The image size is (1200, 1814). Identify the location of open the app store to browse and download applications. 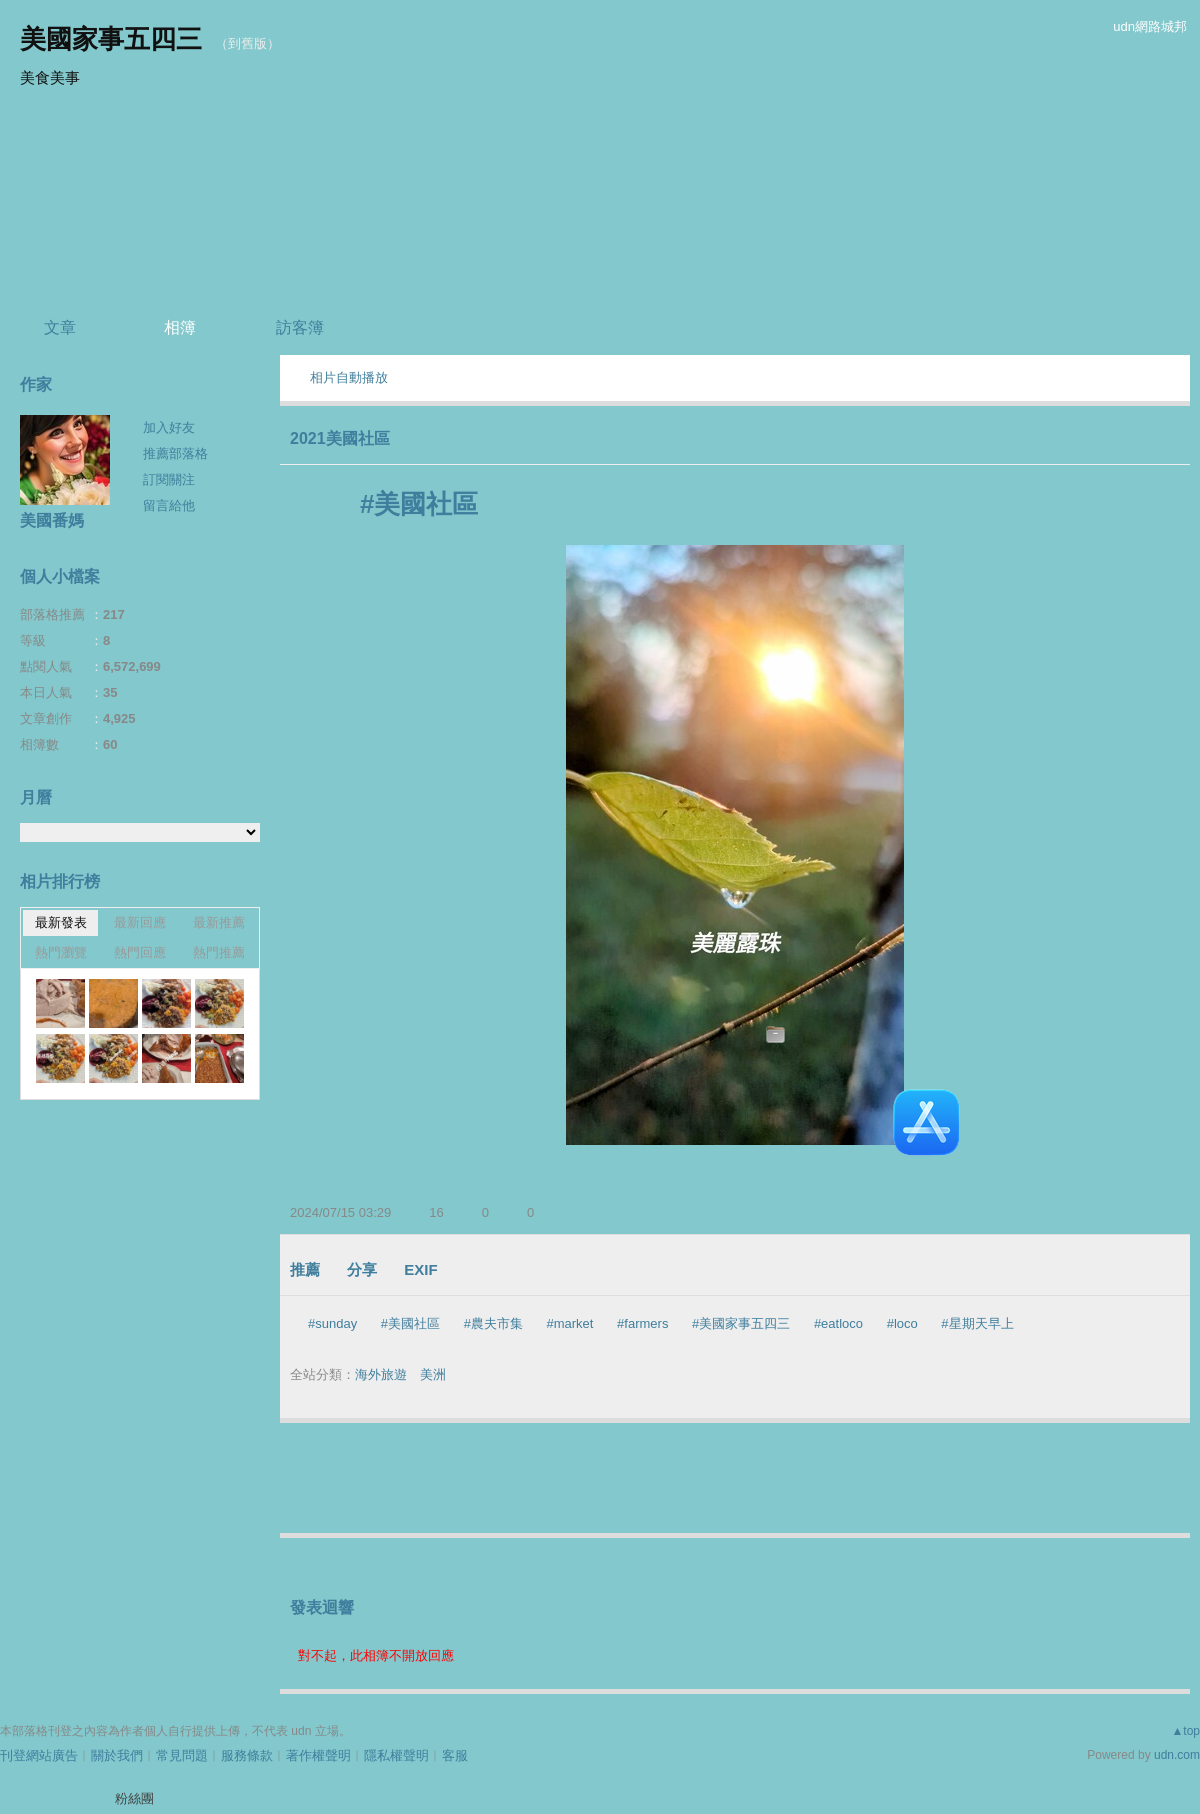
(926, 1122).